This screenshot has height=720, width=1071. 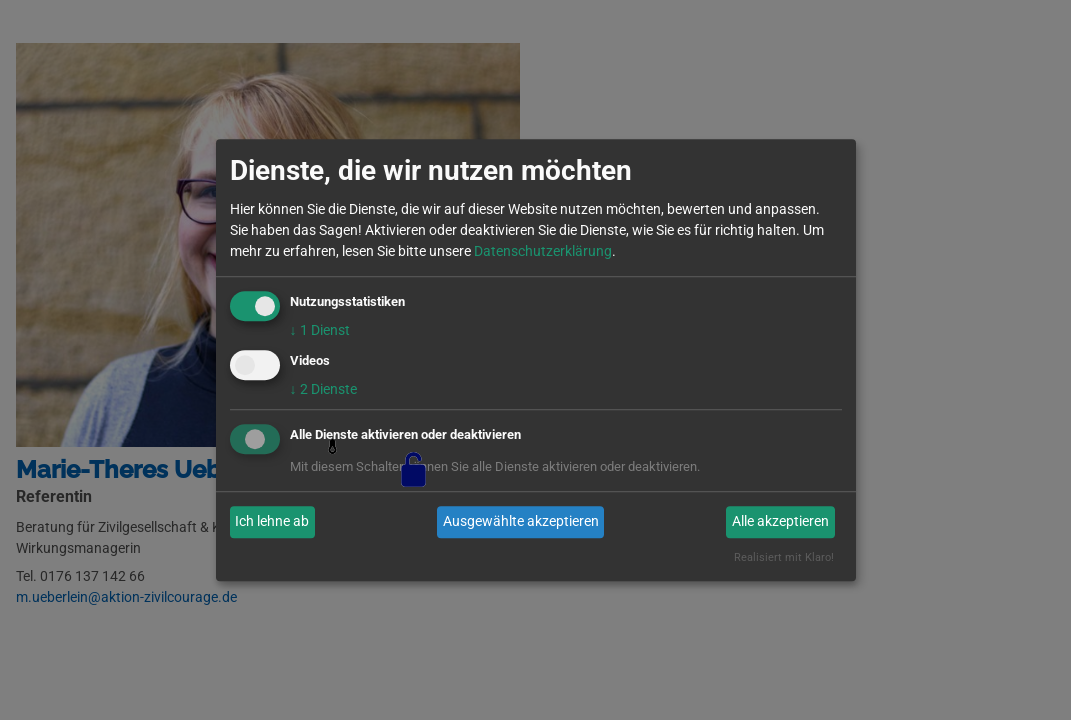 I want to click on indicates low temperature reading, so click(x=332, y=446).